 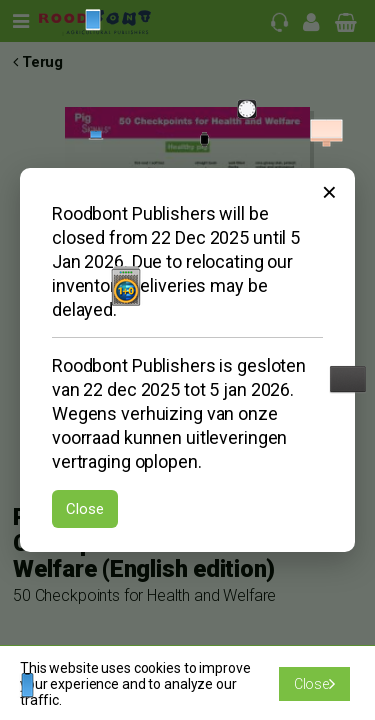 What do you see at coordinates (96, 134) in the screenshot?
I see `represents this macbook pro in system settings` at bounding box center [96, 134].